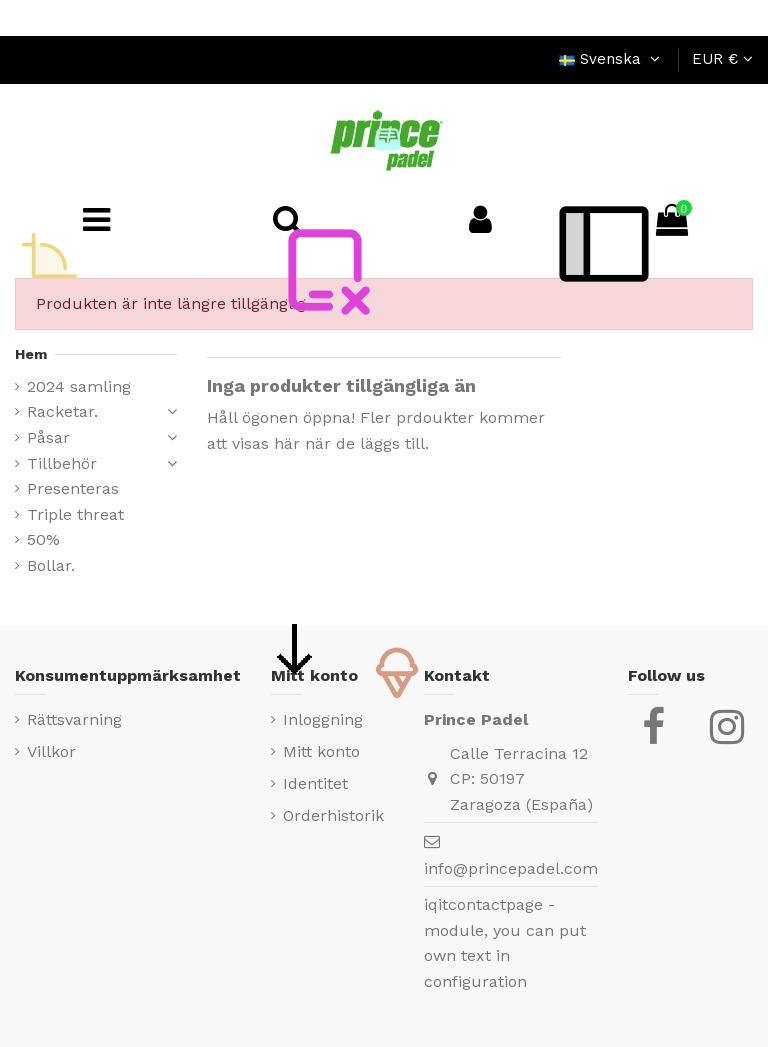 The height and width of the screenshot is (1047, 768). I want to click on browse dessert or ice cream options, so click(397, 672).